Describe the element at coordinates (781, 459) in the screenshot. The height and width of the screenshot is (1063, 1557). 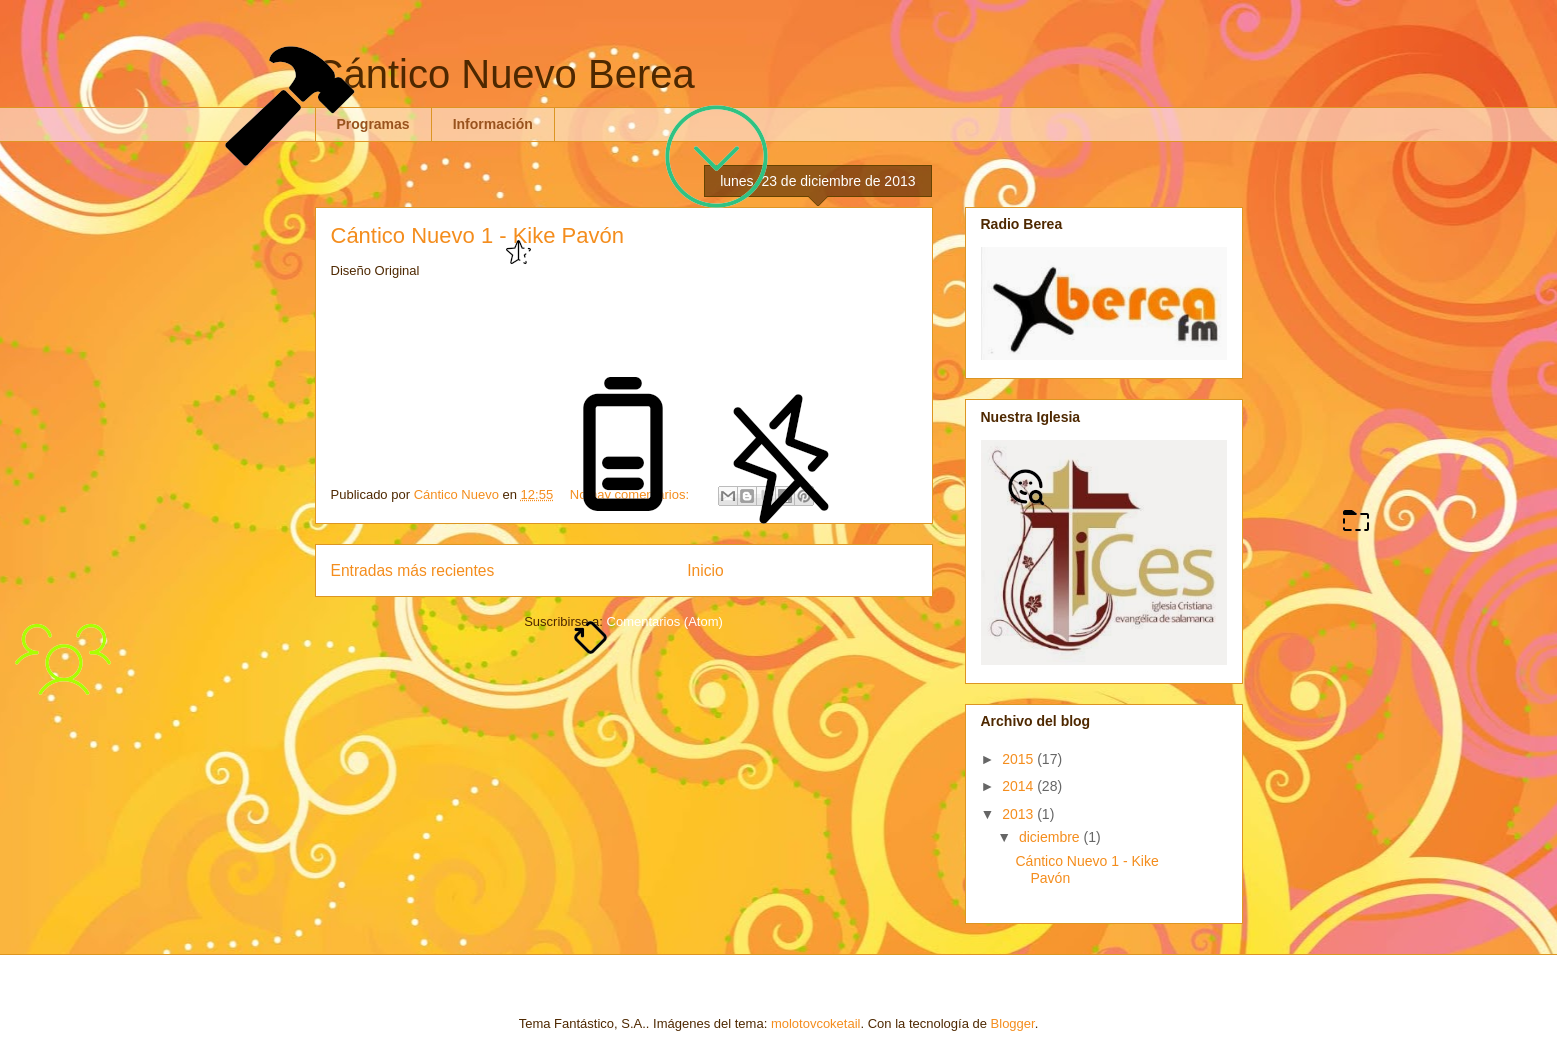
I see `disable flash or lightning mode` at that location.